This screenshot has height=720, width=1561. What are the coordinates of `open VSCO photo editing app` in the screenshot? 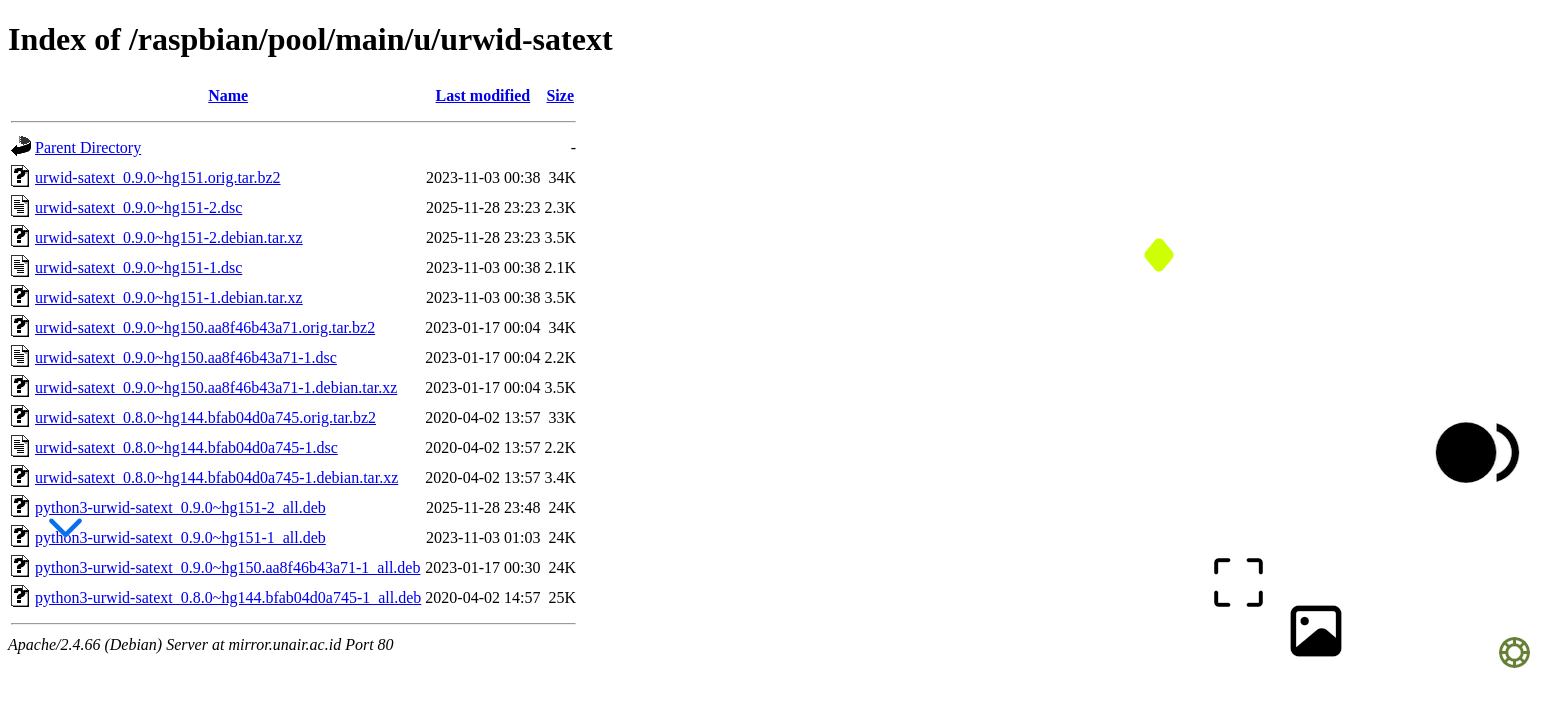 It's located at (1514, 652).